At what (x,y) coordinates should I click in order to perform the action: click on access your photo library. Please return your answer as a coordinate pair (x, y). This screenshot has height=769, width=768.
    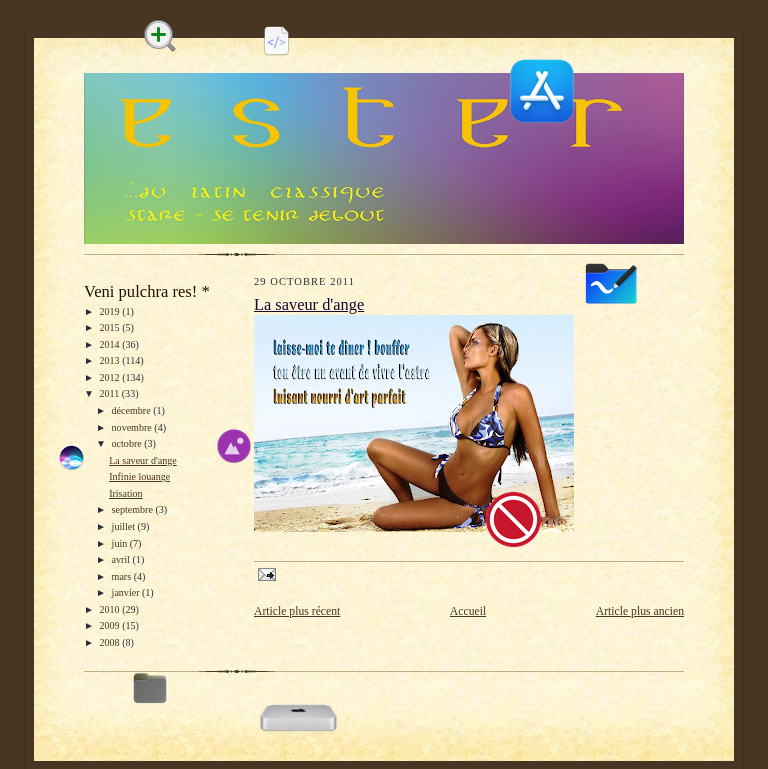
    Looking at the image, I should click on (234, 446).